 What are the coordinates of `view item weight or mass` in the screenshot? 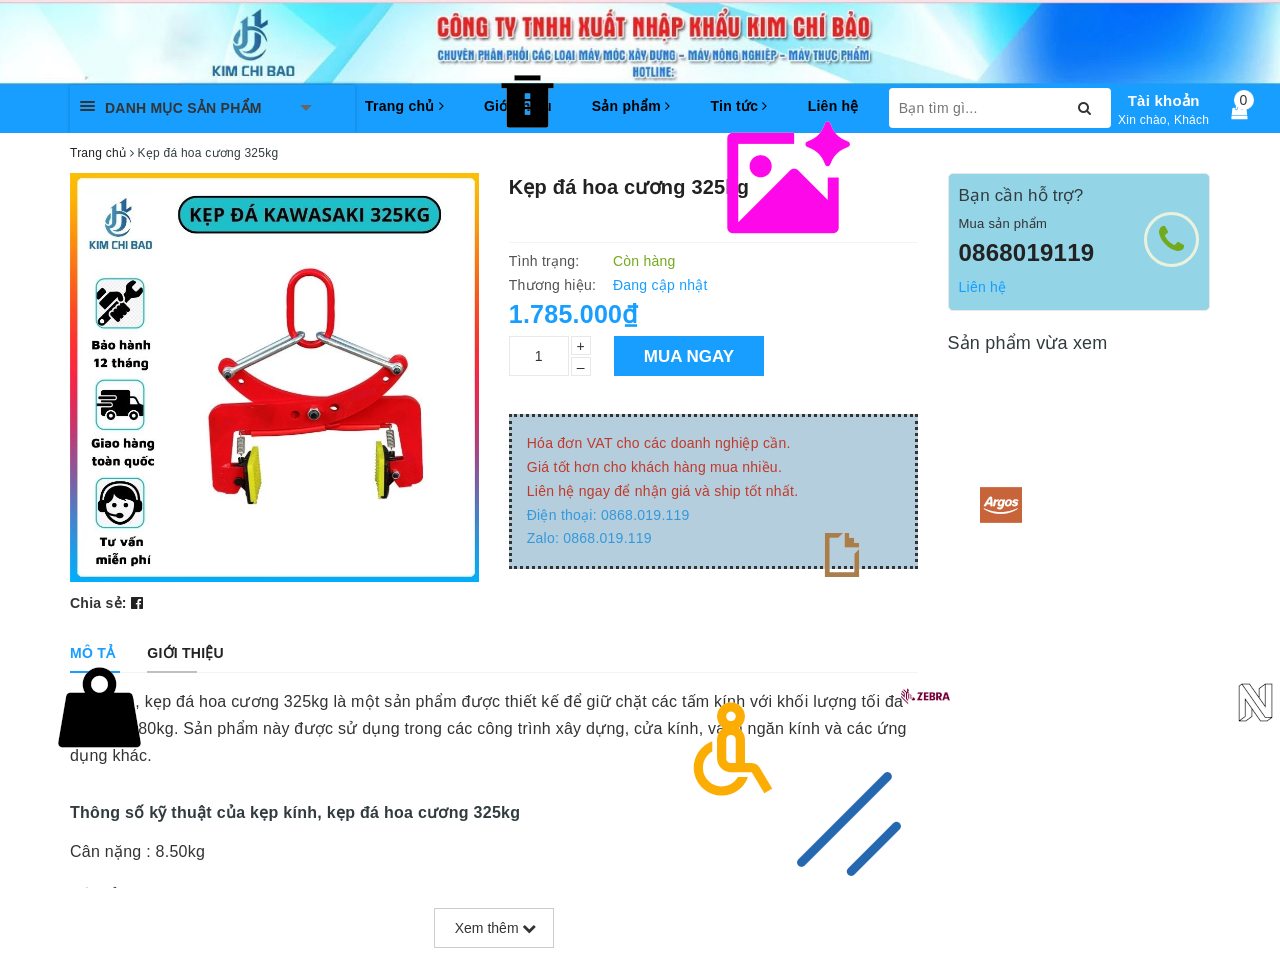 It's located at (99, 709).